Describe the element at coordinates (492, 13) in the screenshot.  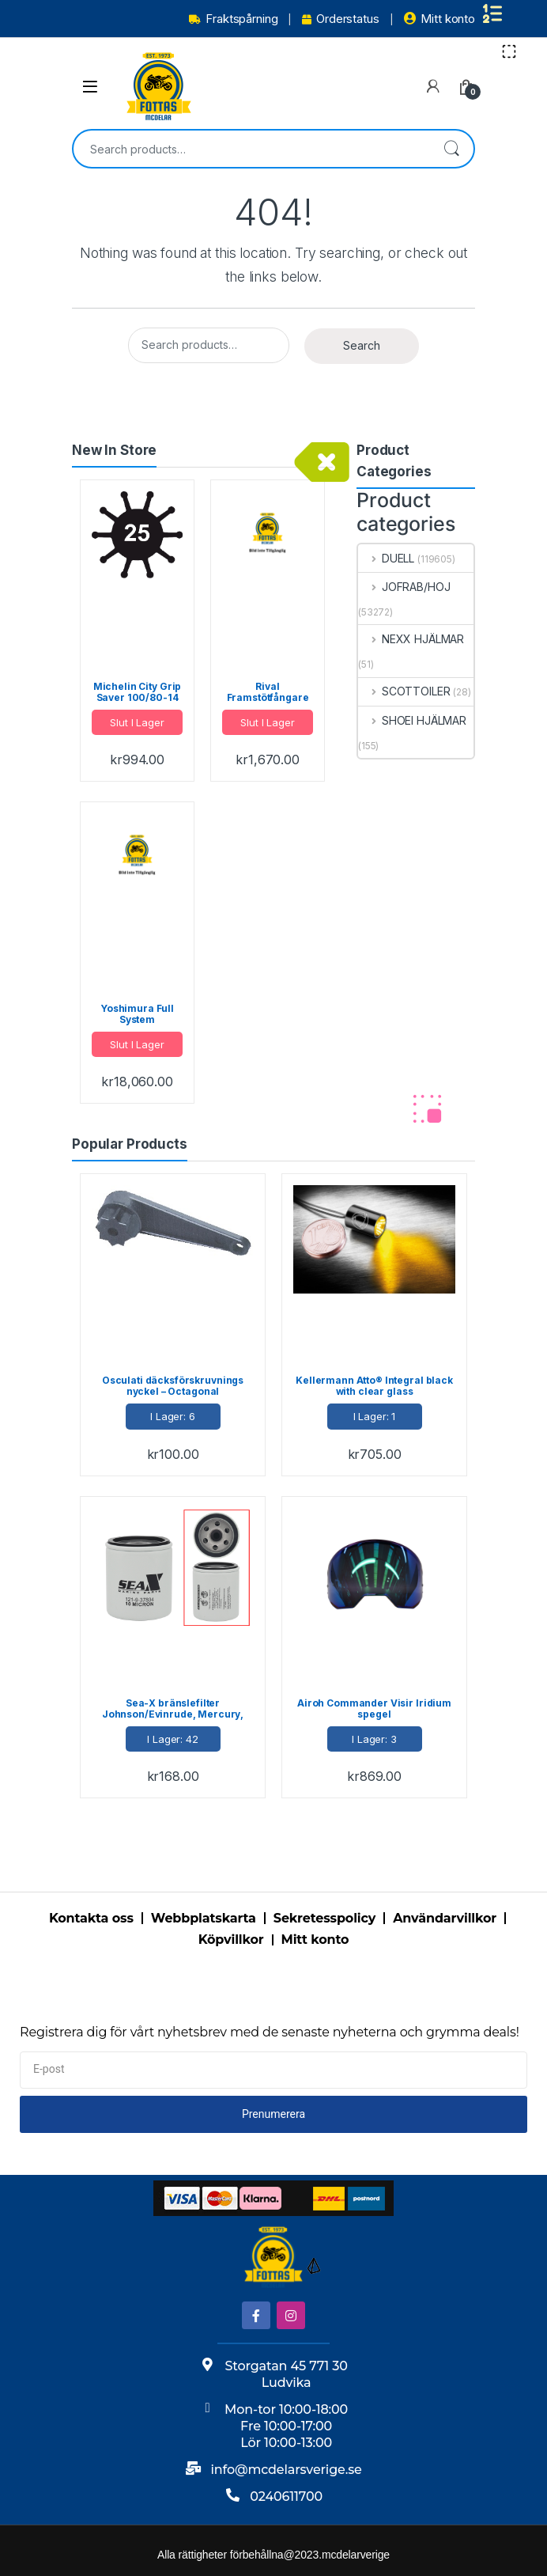
I see `create a numbered list` at that location.